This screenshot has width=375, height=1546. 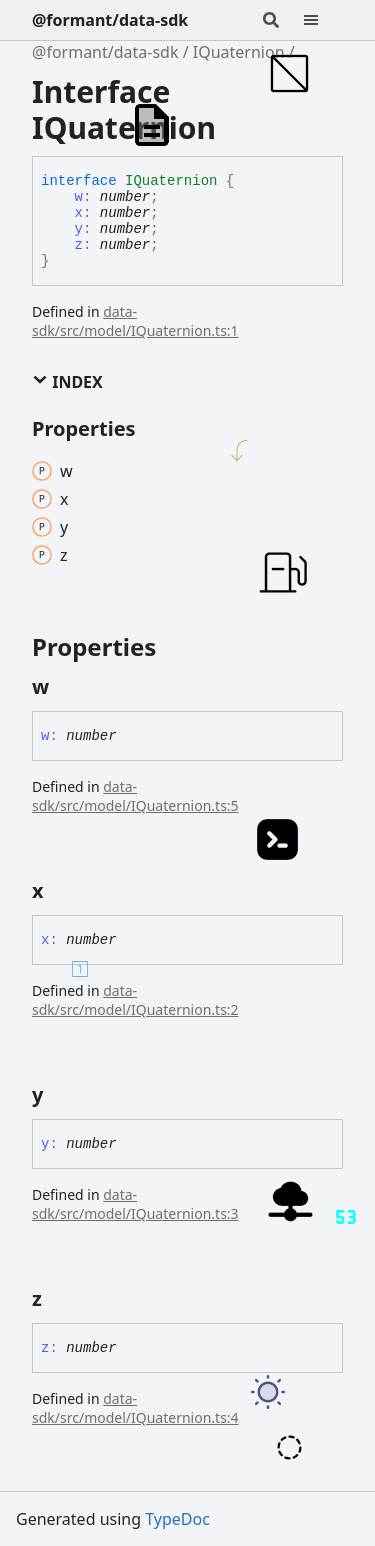 What do you see at coordinates (289, 1447) in the screenshot?
I see `indicates loading or processing in progress` at bounding box center [289, 1447].